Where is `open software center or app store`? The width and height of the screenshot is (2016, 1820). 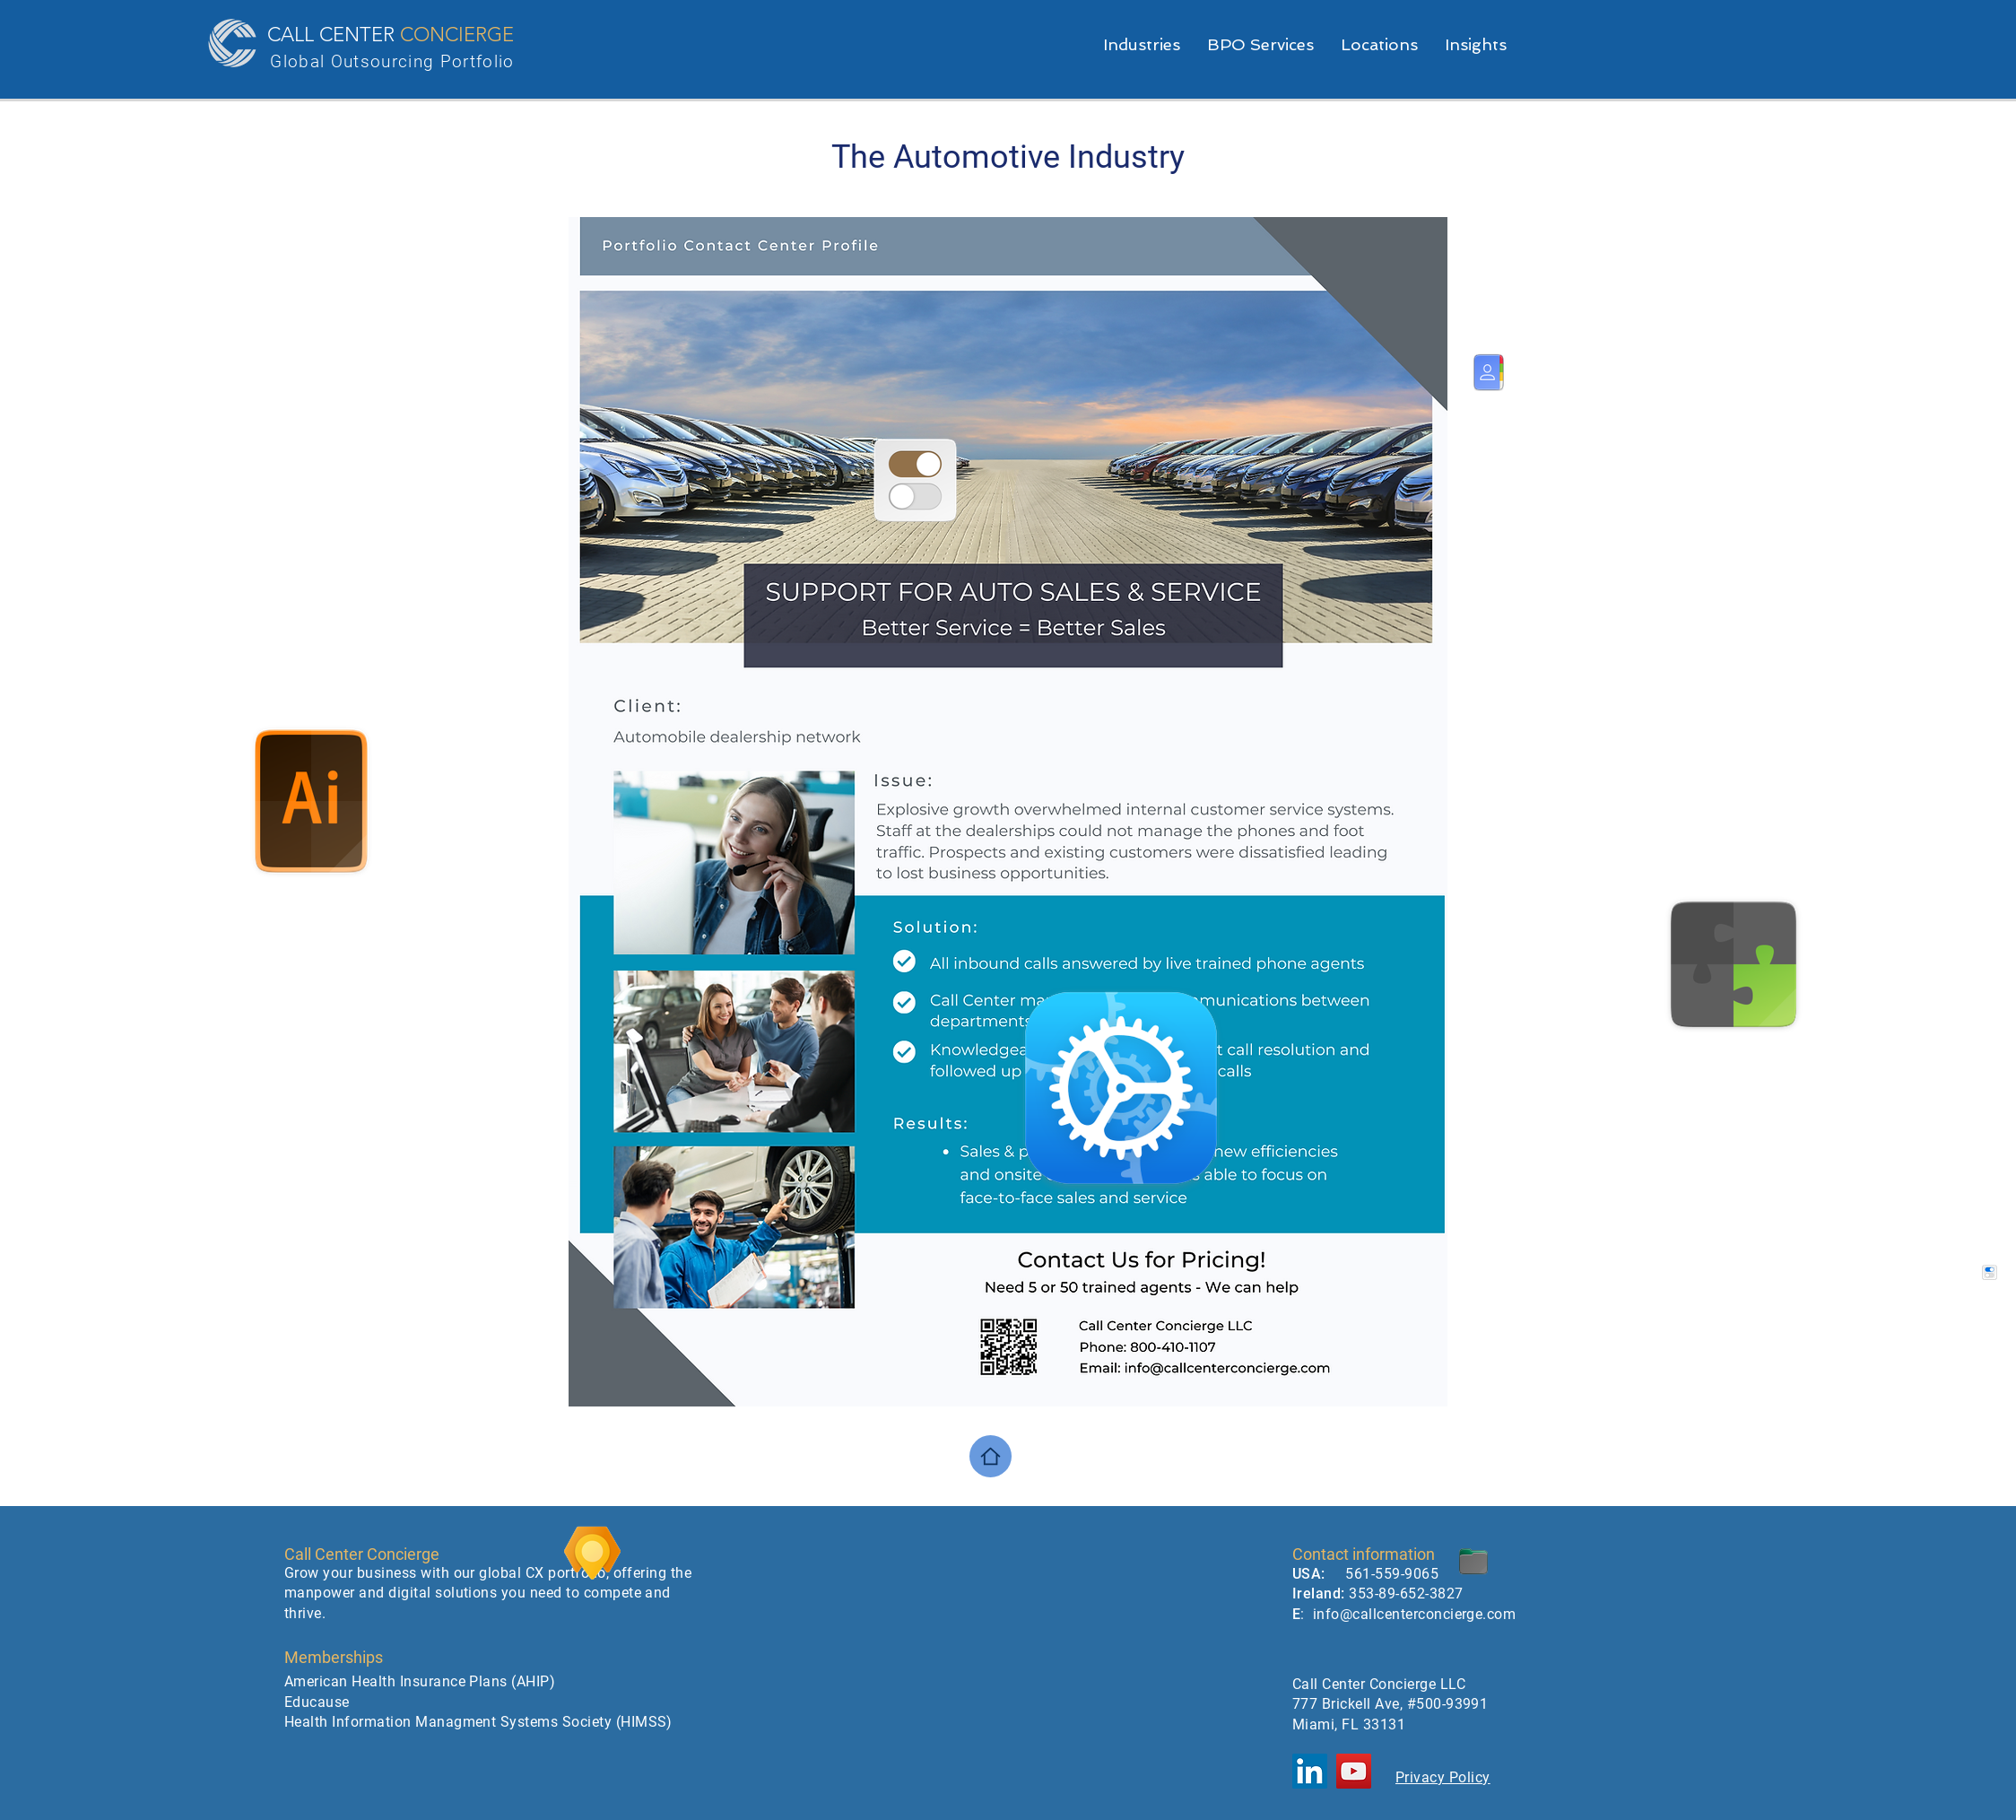 open software center or app store is located at coordinates (1121, 1088).